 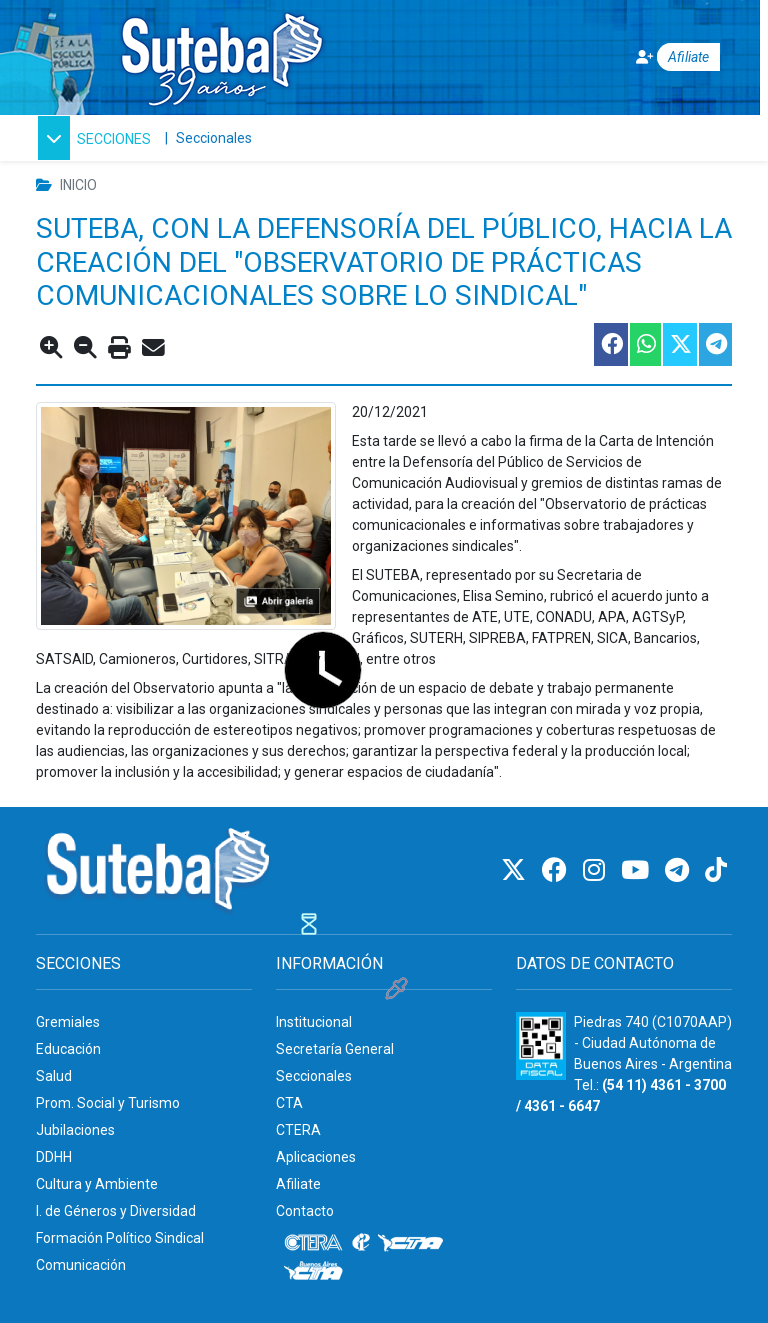 I want to click on pick a color from the screen, so click(x=396, y=988).